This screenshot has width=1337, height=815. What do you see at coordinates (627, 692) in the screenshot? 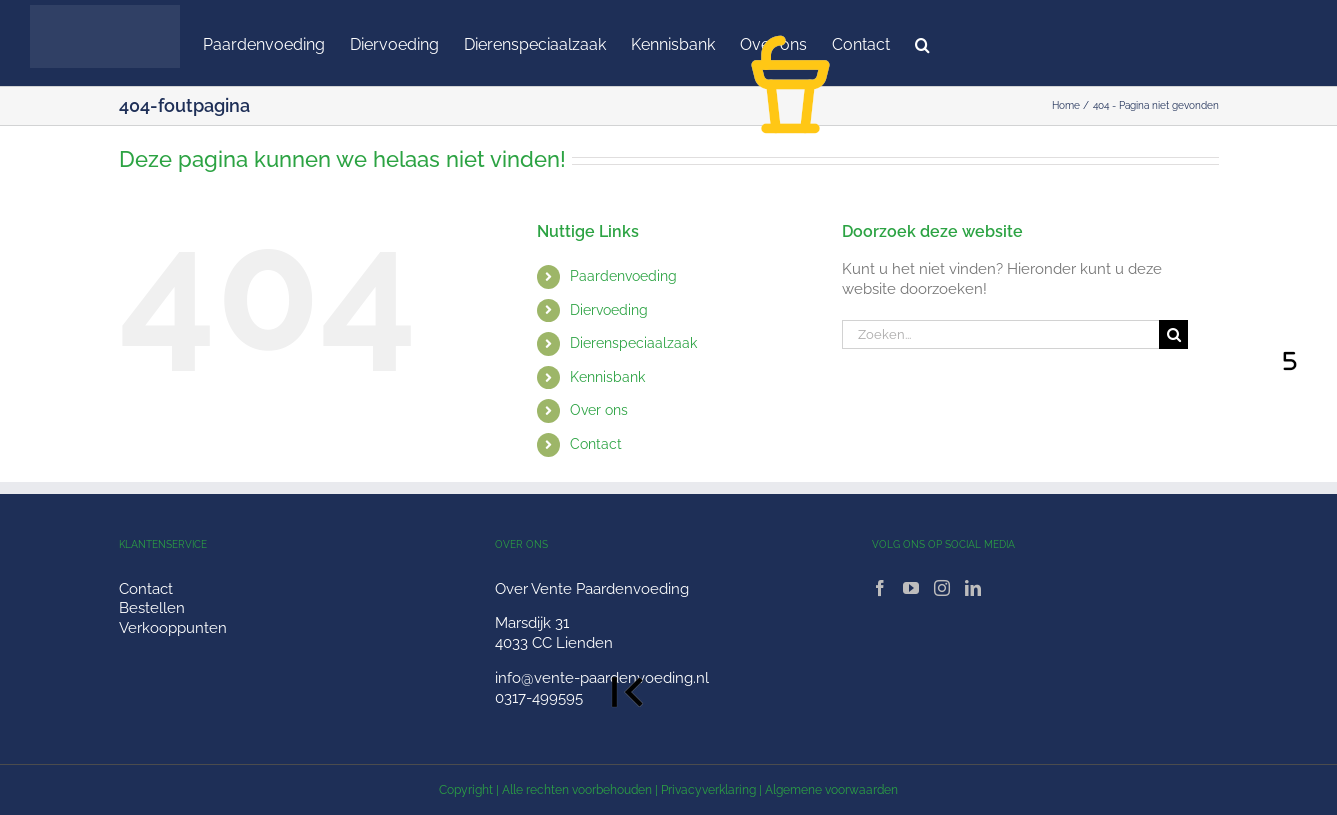
I see `go to first page` at bounding box center [627, 692].